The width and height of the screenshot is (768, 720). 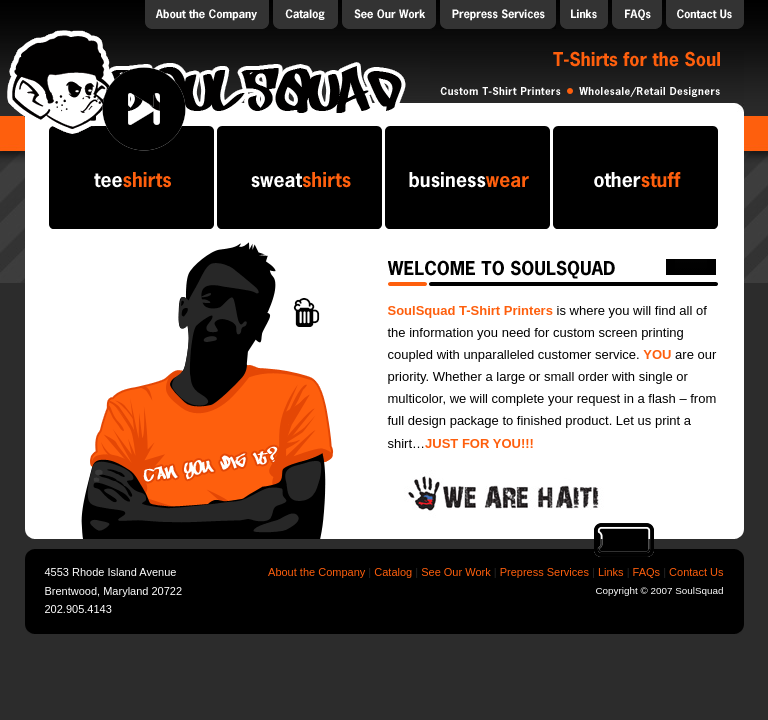 I want to click on browse nearby bars or pubs, so click(x=306, y=312).